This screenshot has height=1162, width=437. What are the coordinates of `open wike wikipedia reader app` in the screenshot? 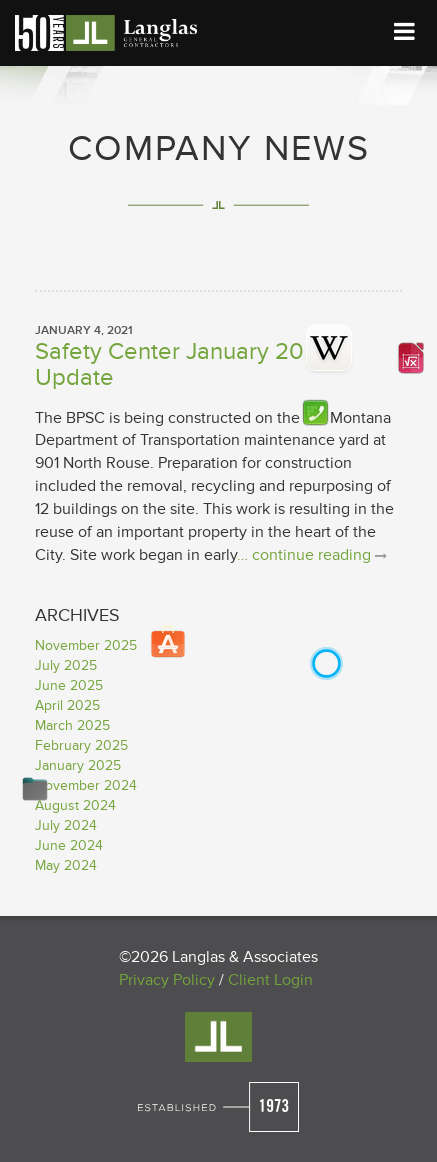 It's located at (329, 348).